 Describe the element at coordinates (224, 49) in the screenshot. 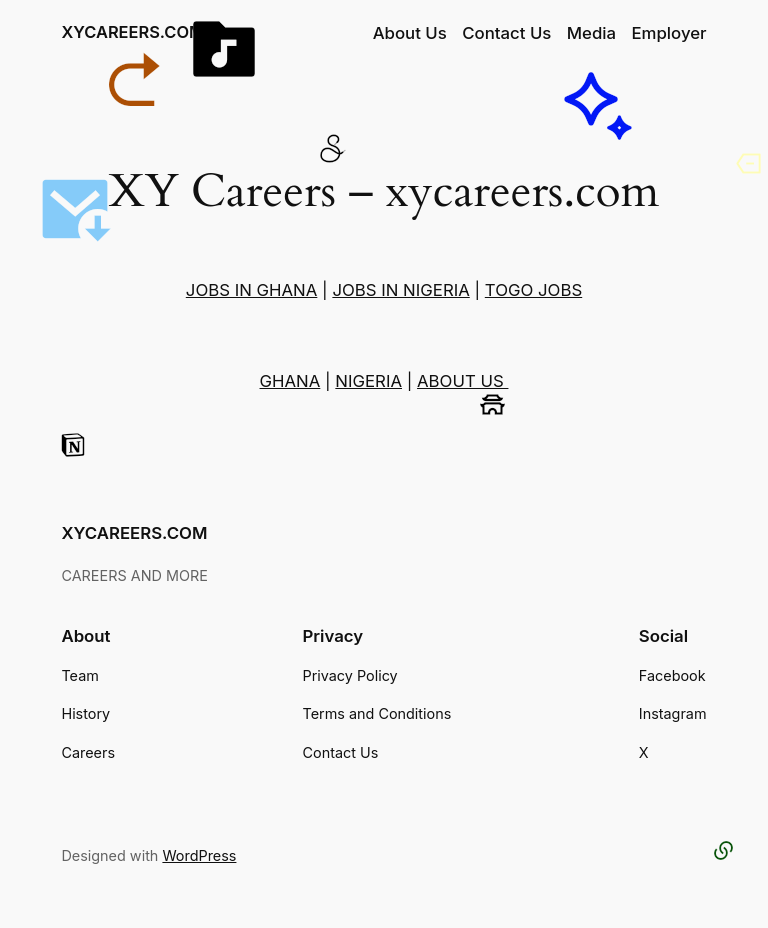

I see `open your music folder` at that location.